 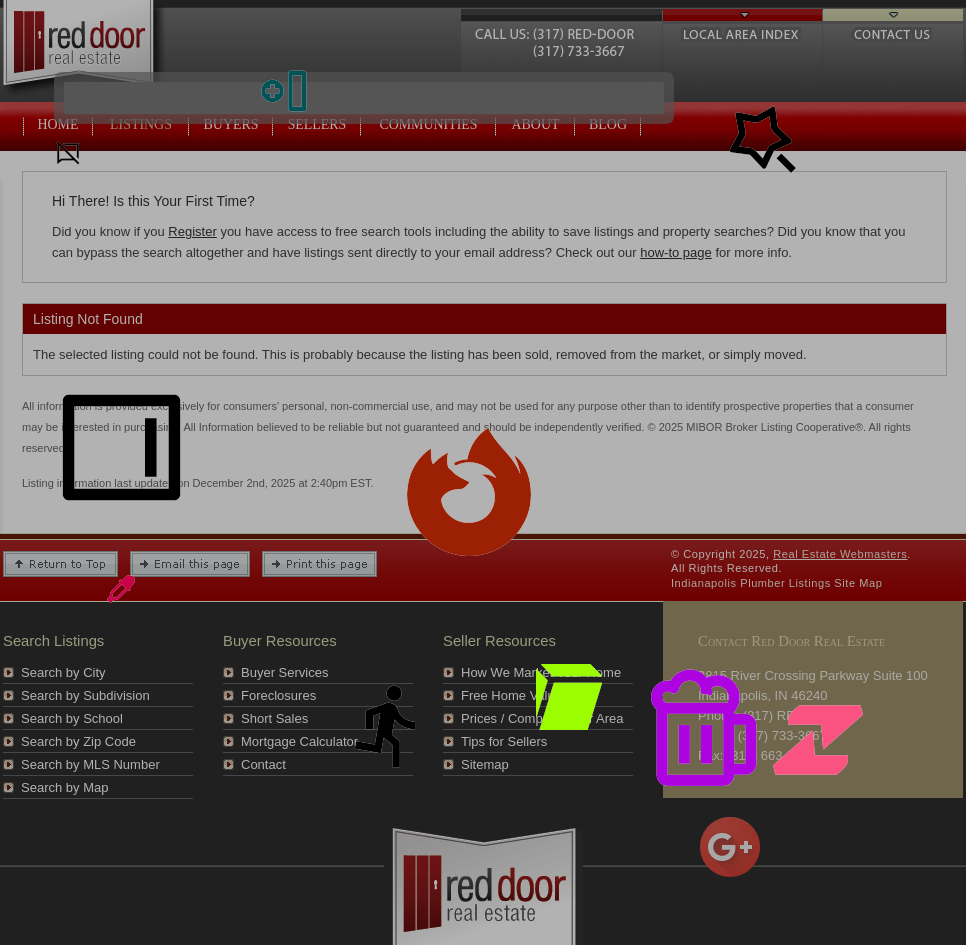 I want to click on disable chat or messaging, so click(x=68, y=153).